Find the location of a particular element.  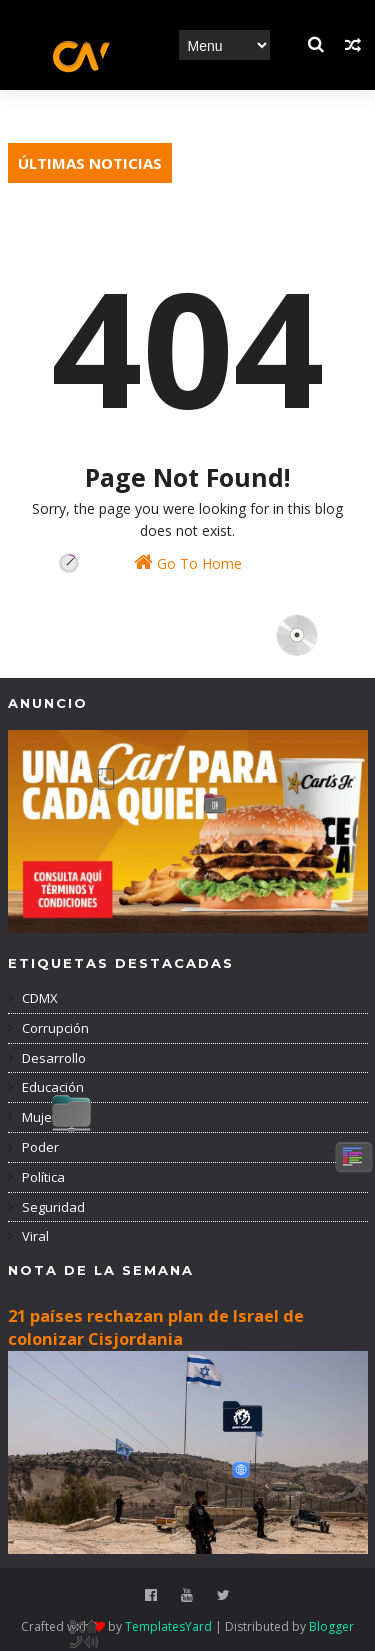

open GTK icon browser application is located at coordinates (84, 1634).